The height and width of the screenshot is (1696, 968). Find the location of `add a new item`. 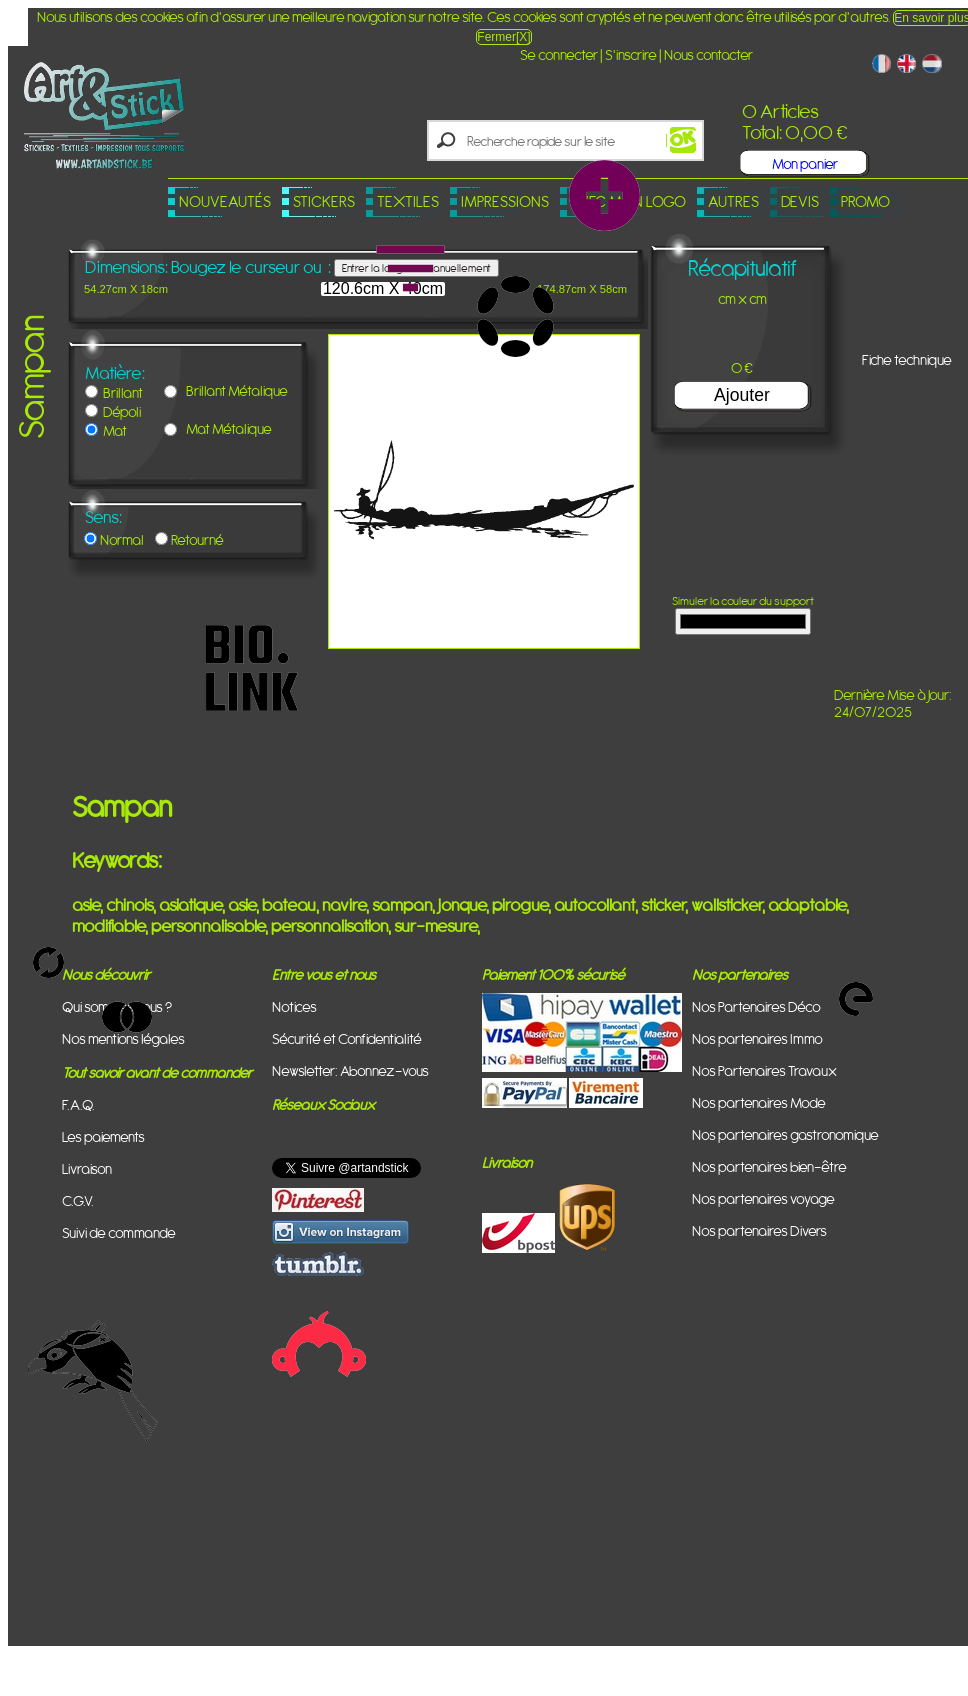

add a new item is located at coordinates (604, 195).